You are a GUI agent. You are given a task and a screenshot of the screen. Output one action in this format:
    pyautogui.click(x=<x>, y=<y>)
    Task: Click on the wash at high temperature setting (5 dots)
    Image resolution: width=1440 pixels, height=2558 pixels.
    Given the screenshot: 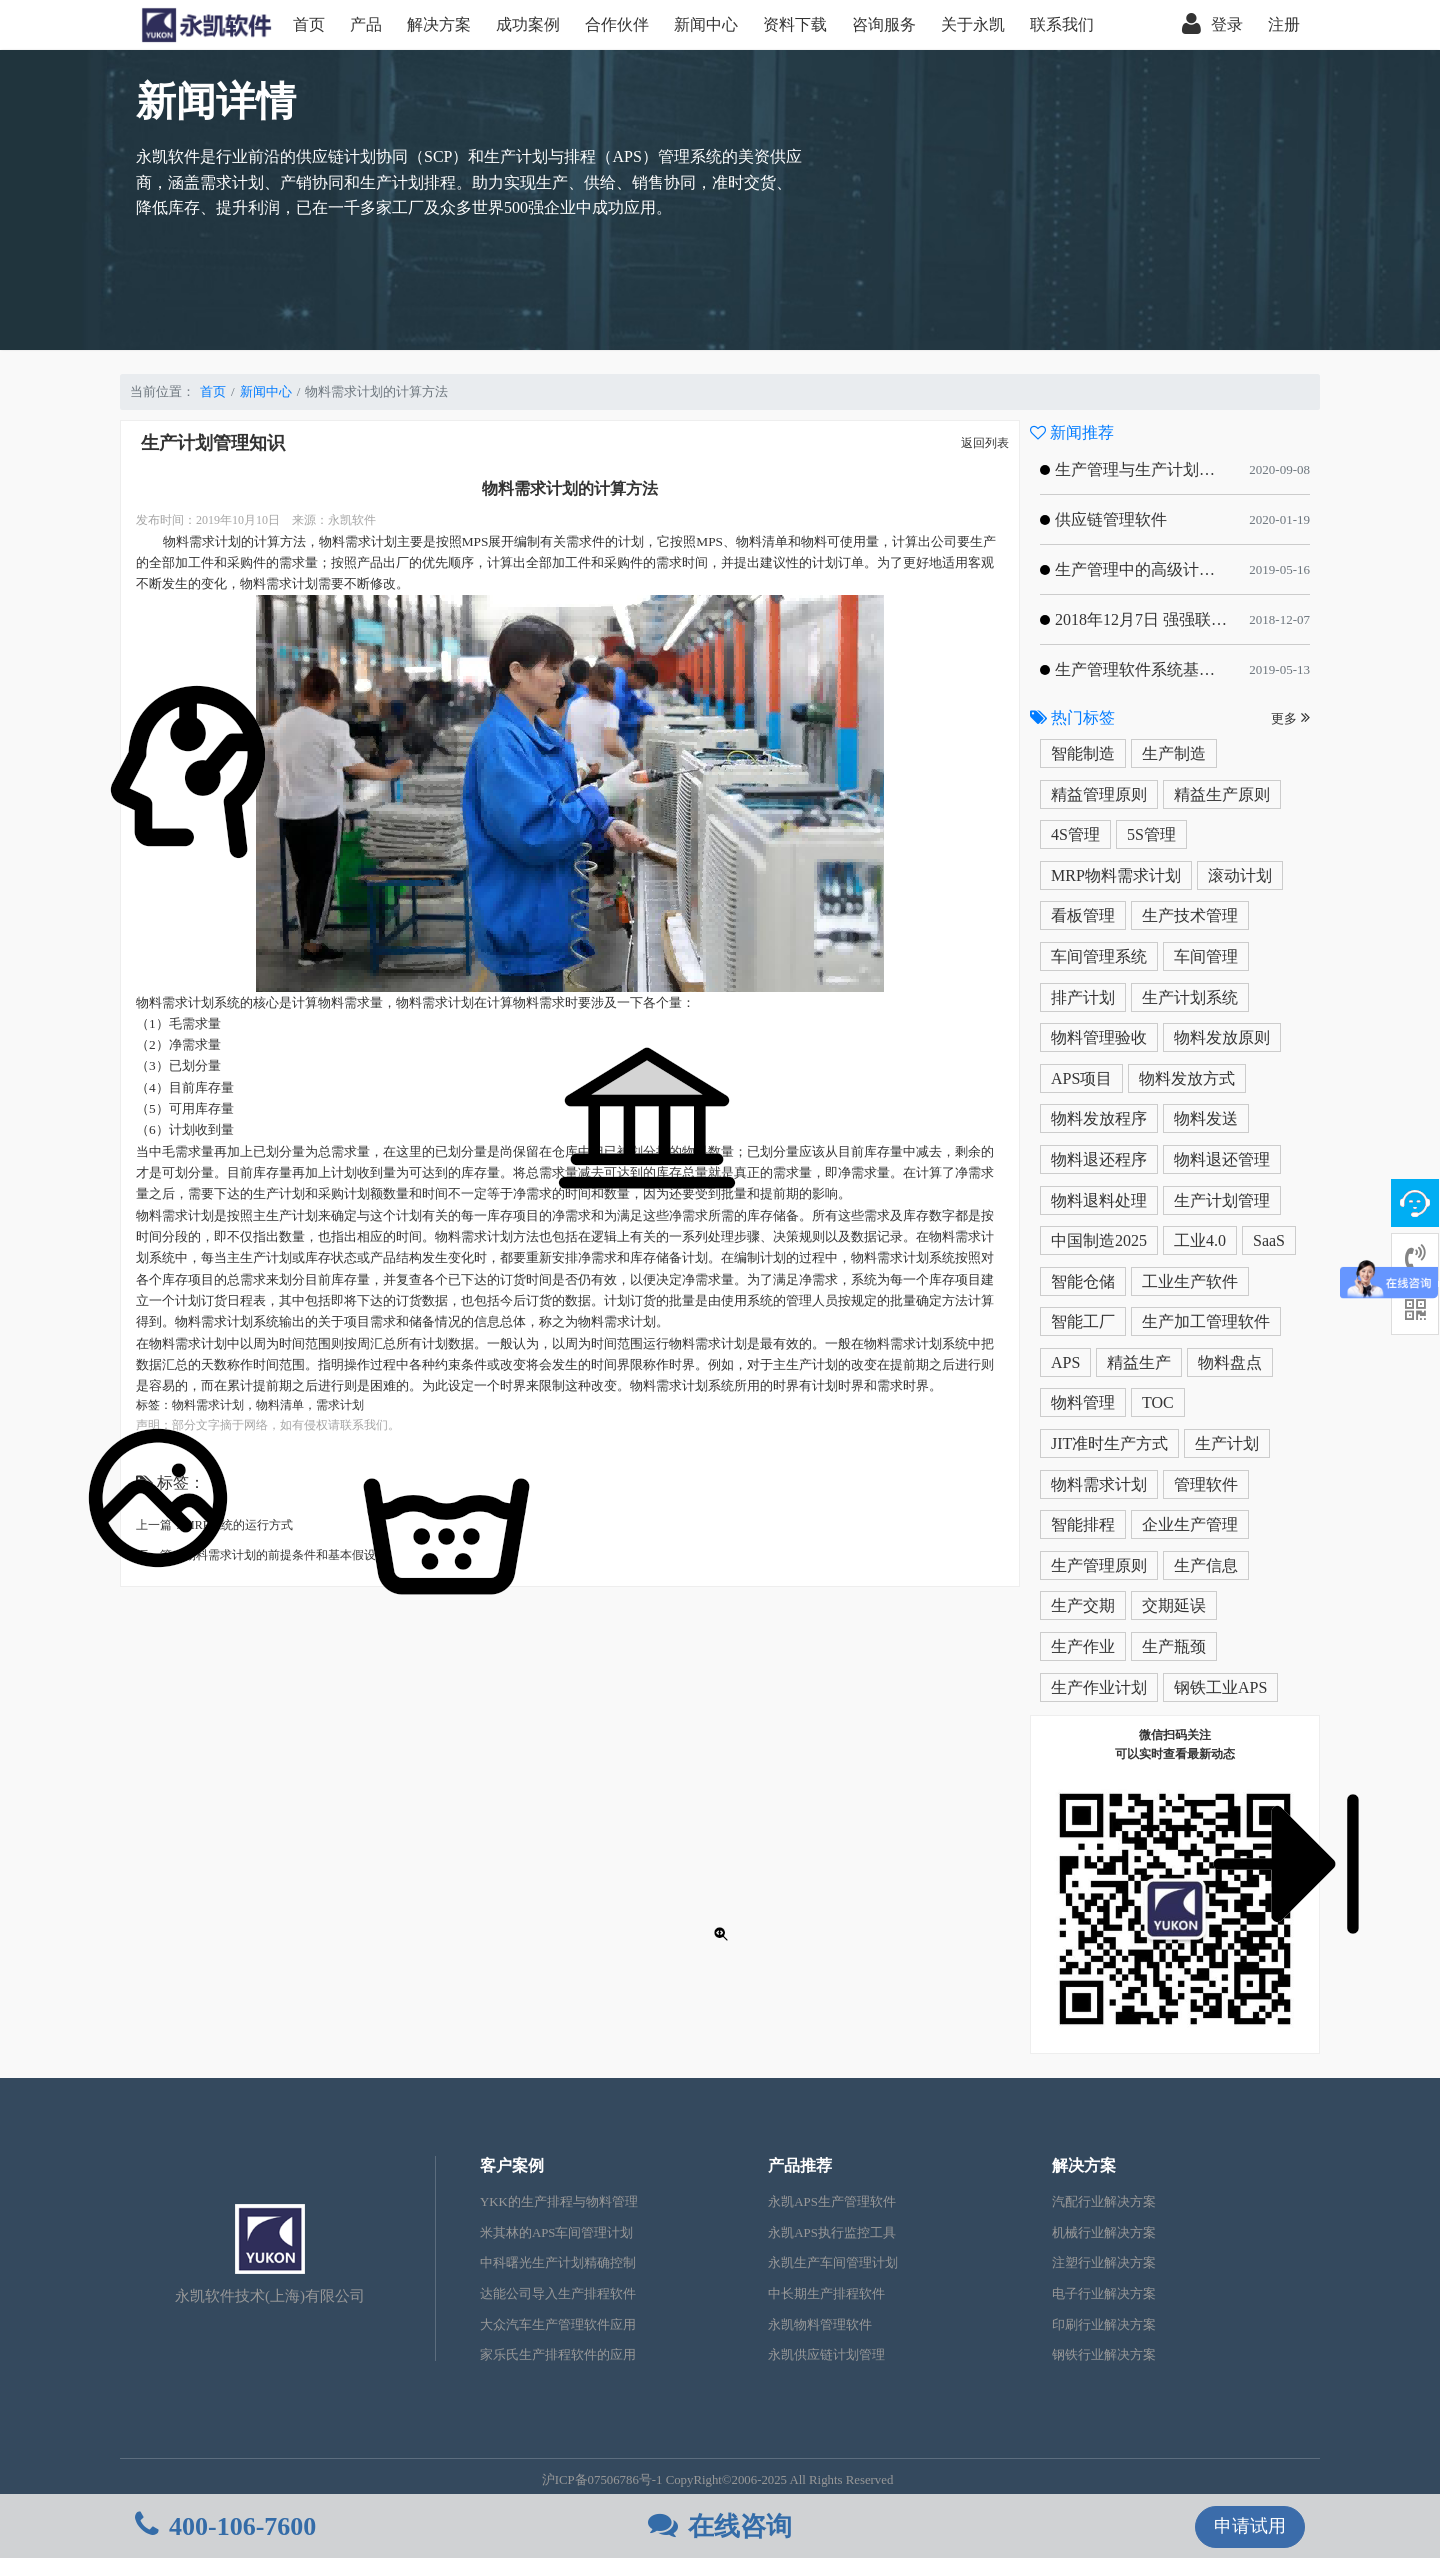 What is the action you would take?
    pyautogui.click(x=446, y=1536)
    